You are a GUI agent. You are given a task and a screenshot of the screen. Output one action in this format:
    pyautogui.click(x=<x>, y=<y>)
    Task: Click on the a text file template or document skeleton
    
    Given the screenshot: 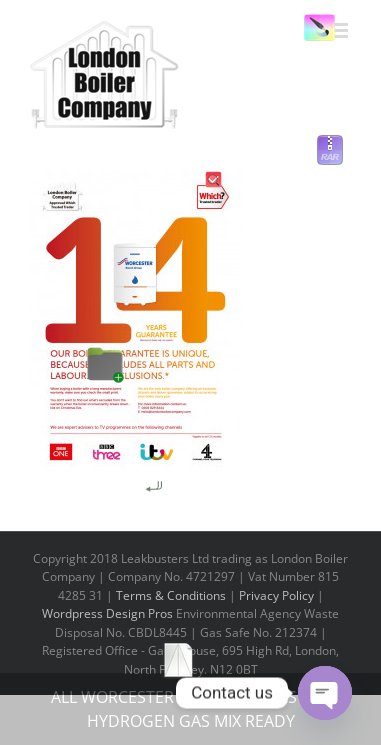 What is the action you would take?
    pyautogui.click(x=179, y=660)
    